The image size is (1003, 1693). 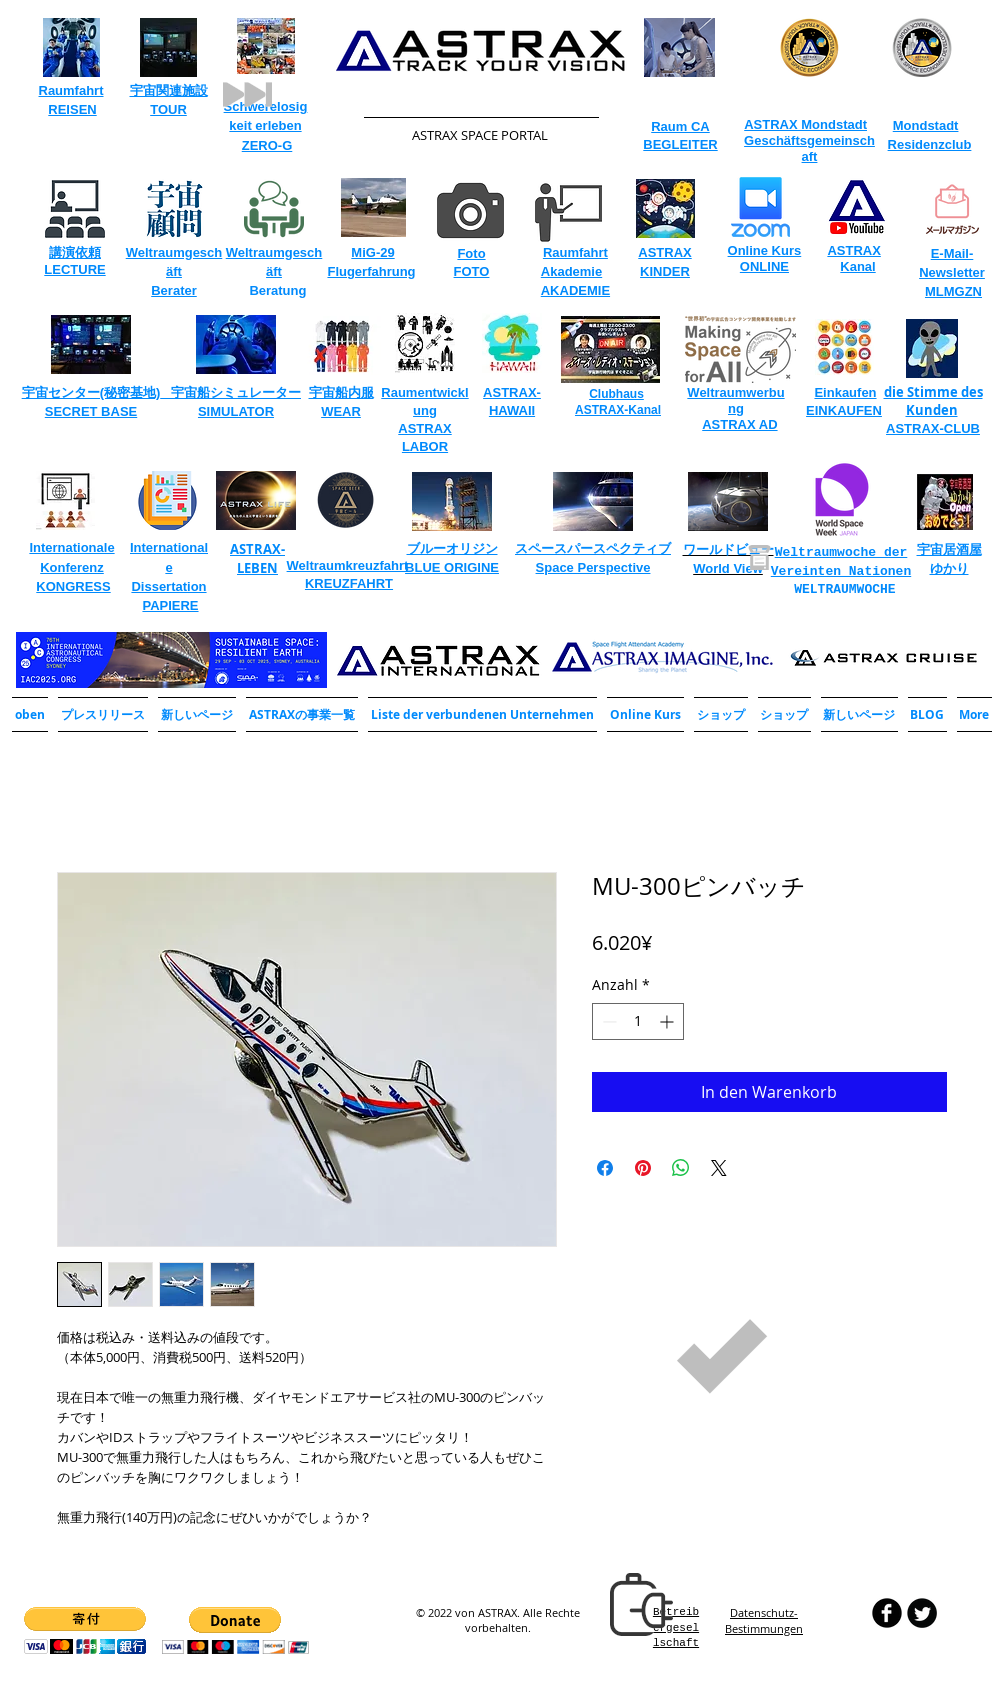 I want to click on confirm or apply changes, so click(x=718, y=1352).